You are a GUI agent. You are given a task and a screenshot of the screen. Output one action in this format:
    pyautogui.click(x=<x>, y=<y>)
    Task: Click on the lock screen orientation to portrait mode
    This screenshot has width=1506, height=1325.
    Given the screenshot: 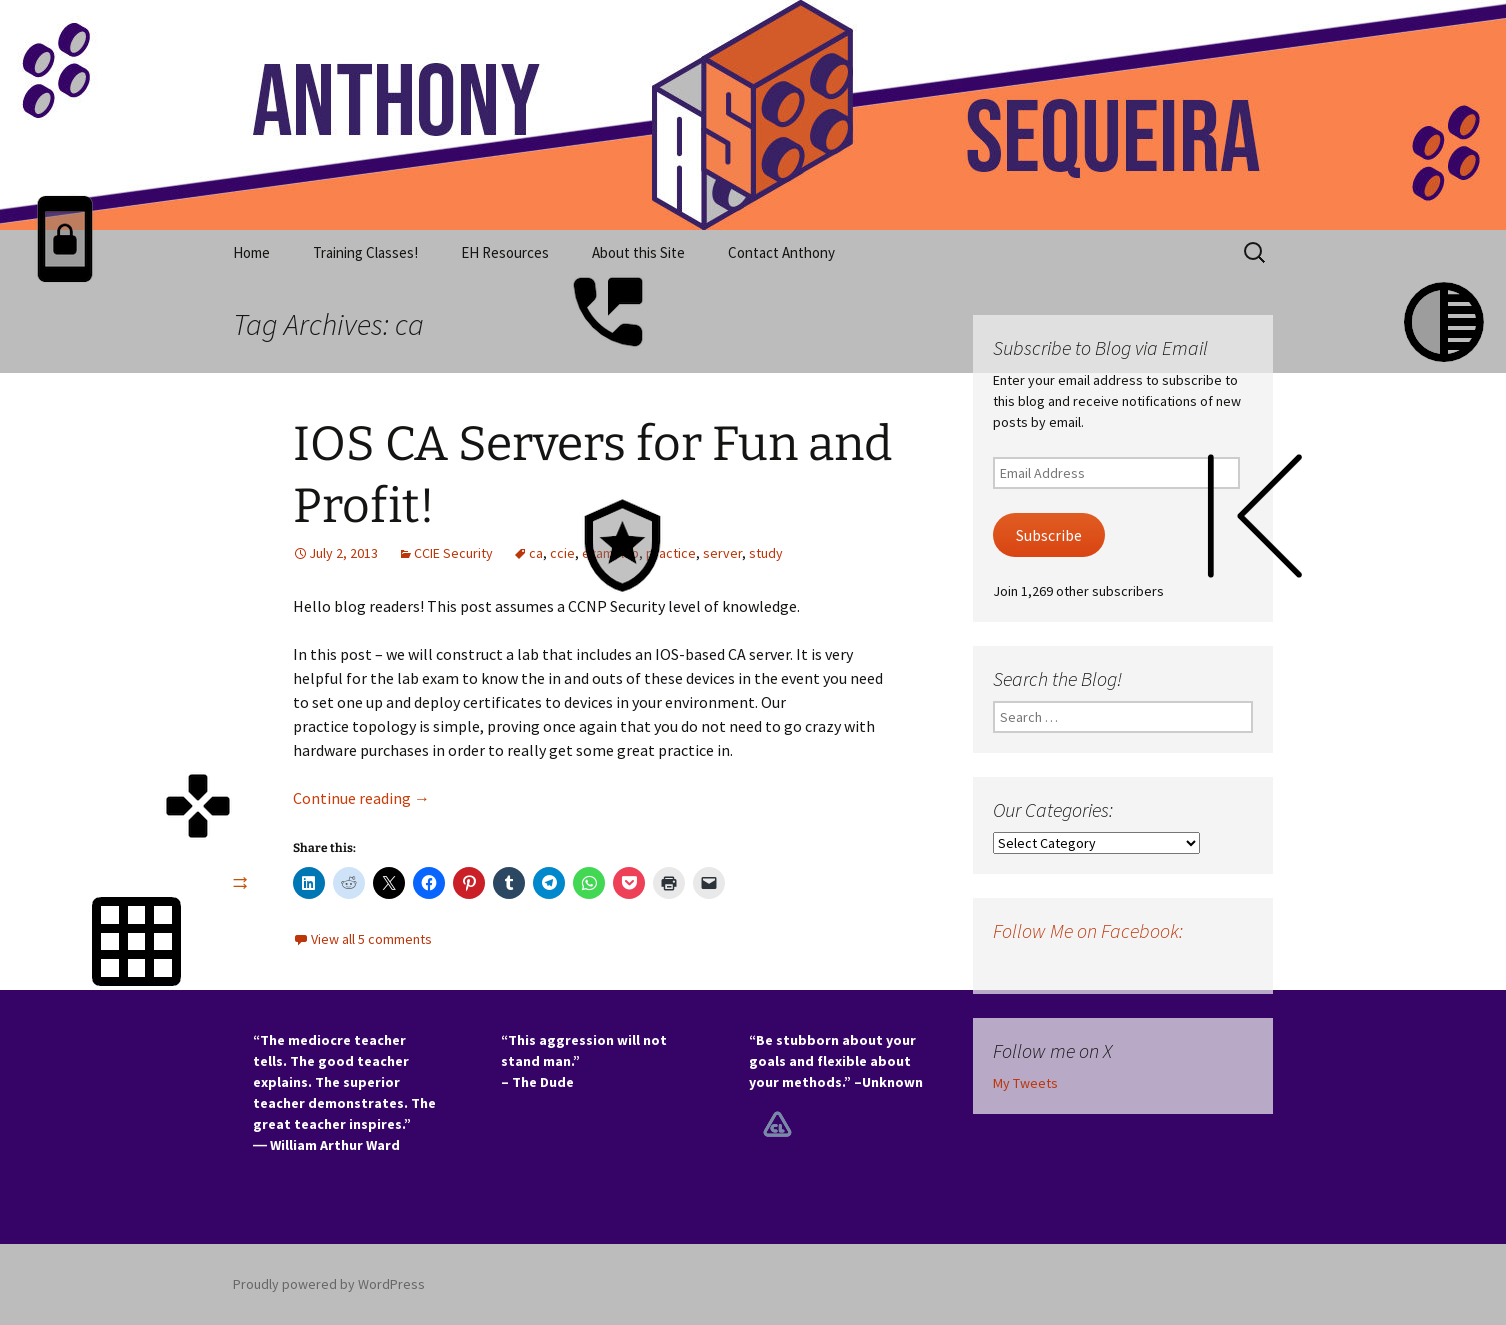 What is the action you would take?
    pyautogui.click(x=65, y=239)
    